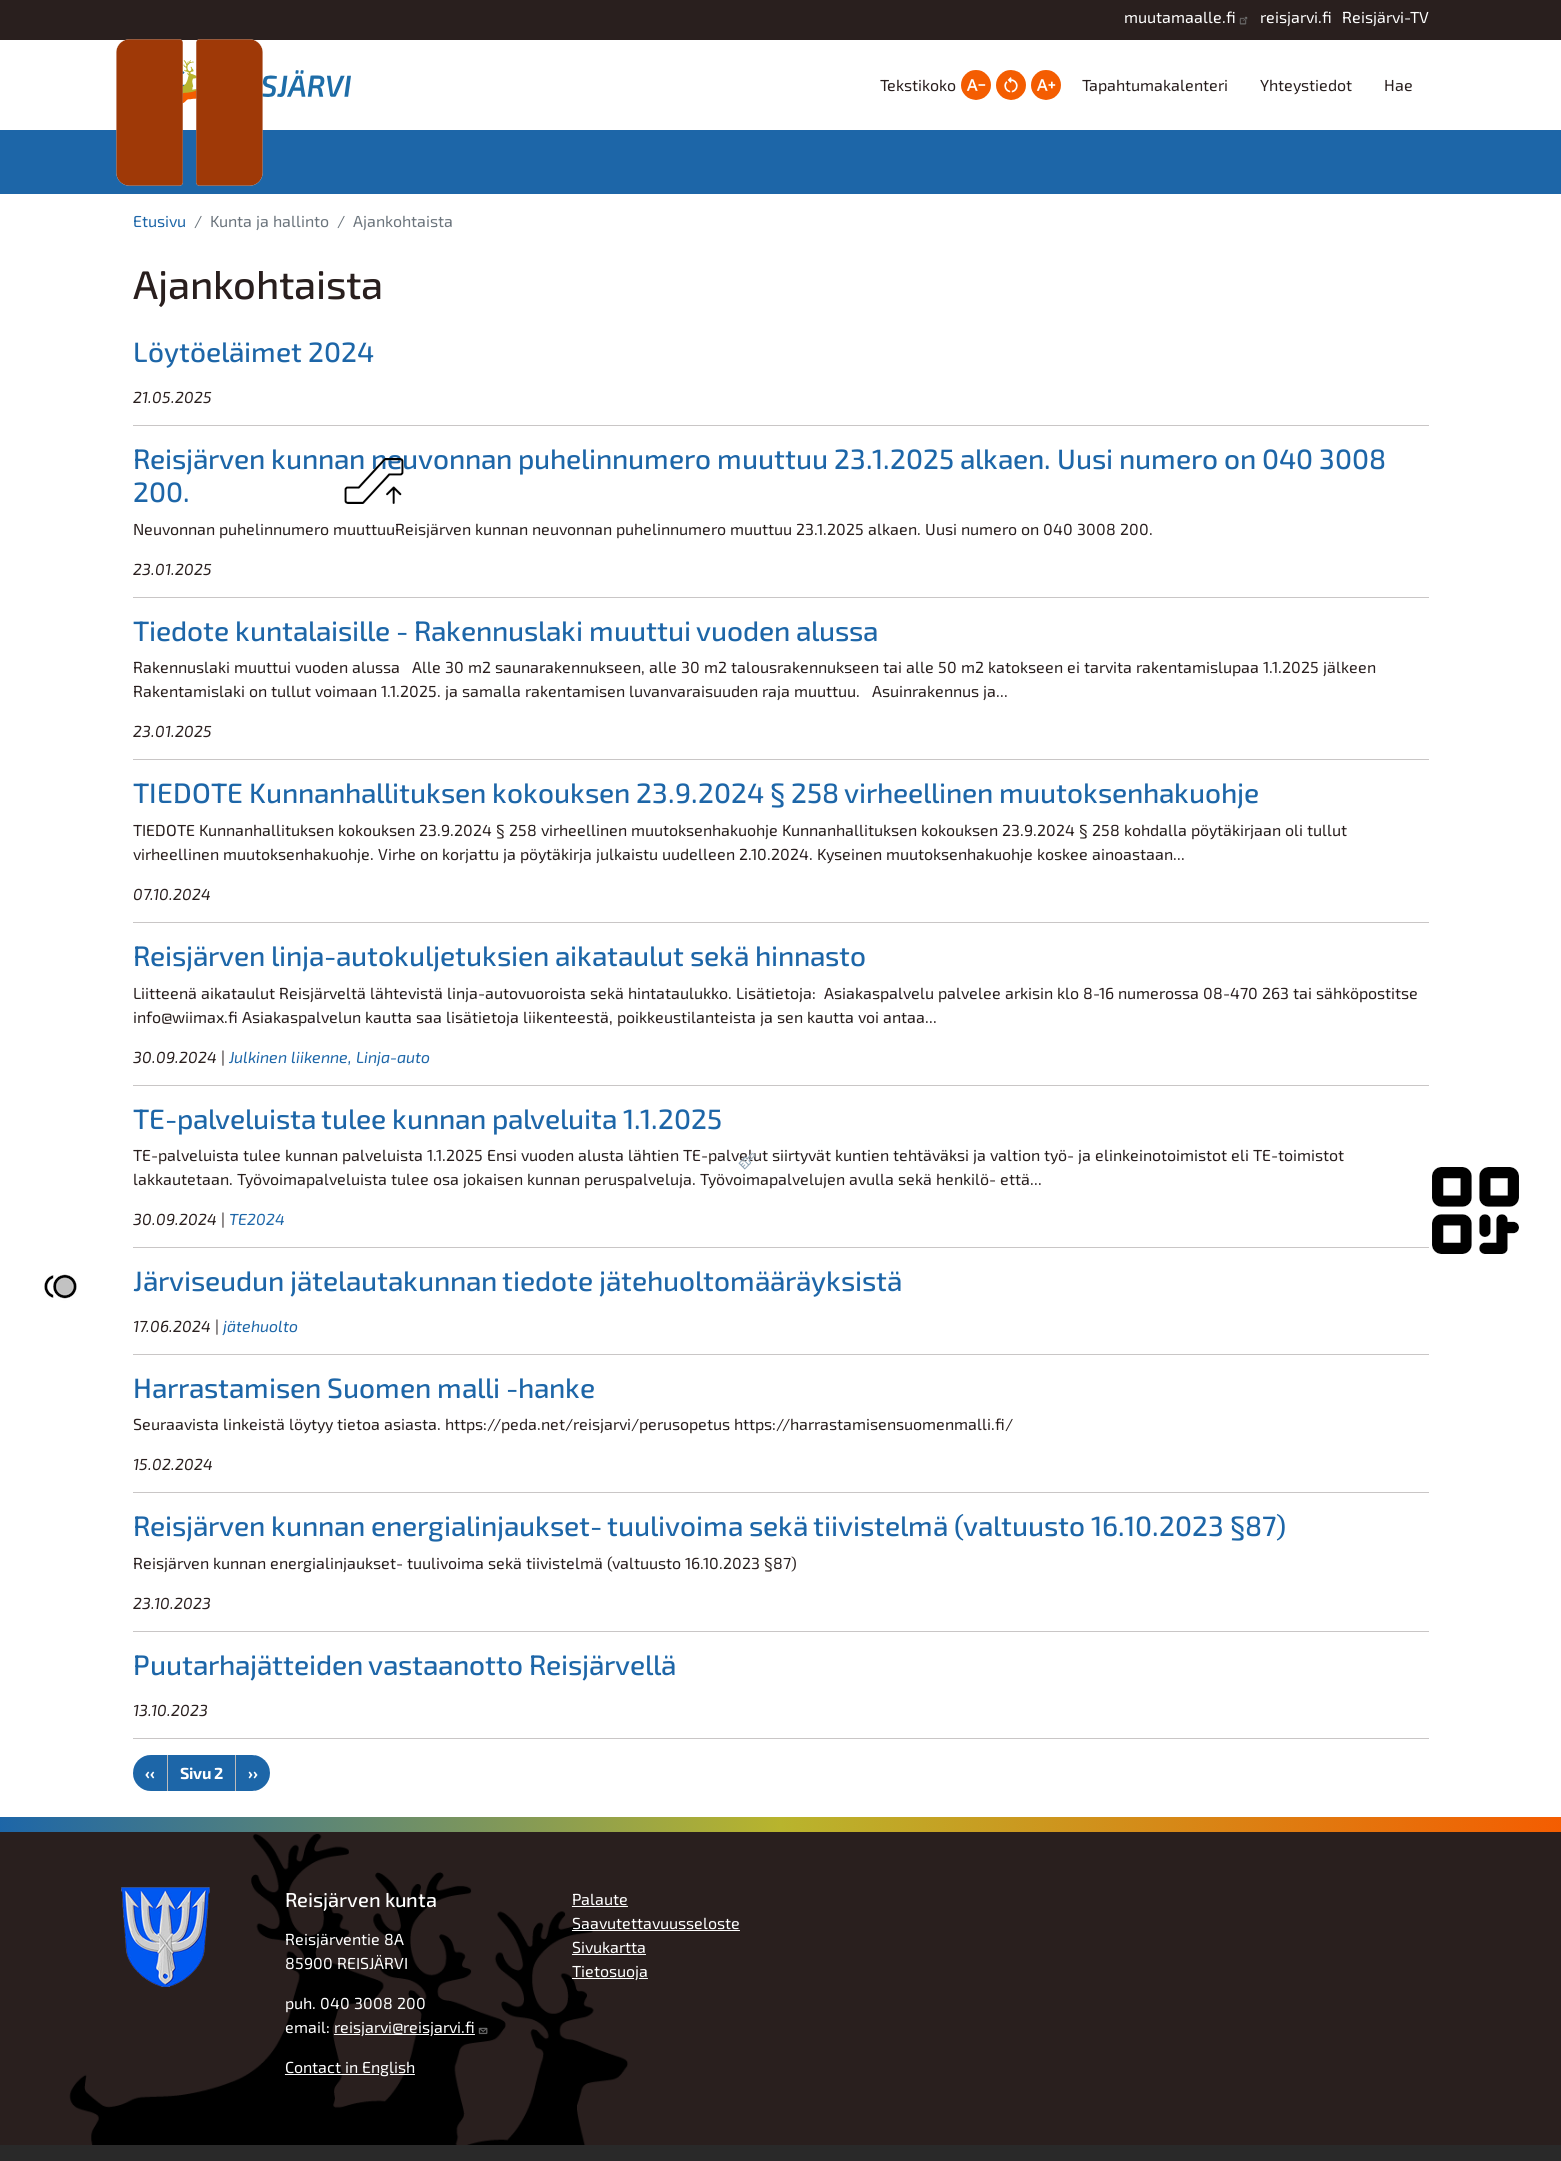  I want to click on access painting or drawing tools, so click(747, 1161).